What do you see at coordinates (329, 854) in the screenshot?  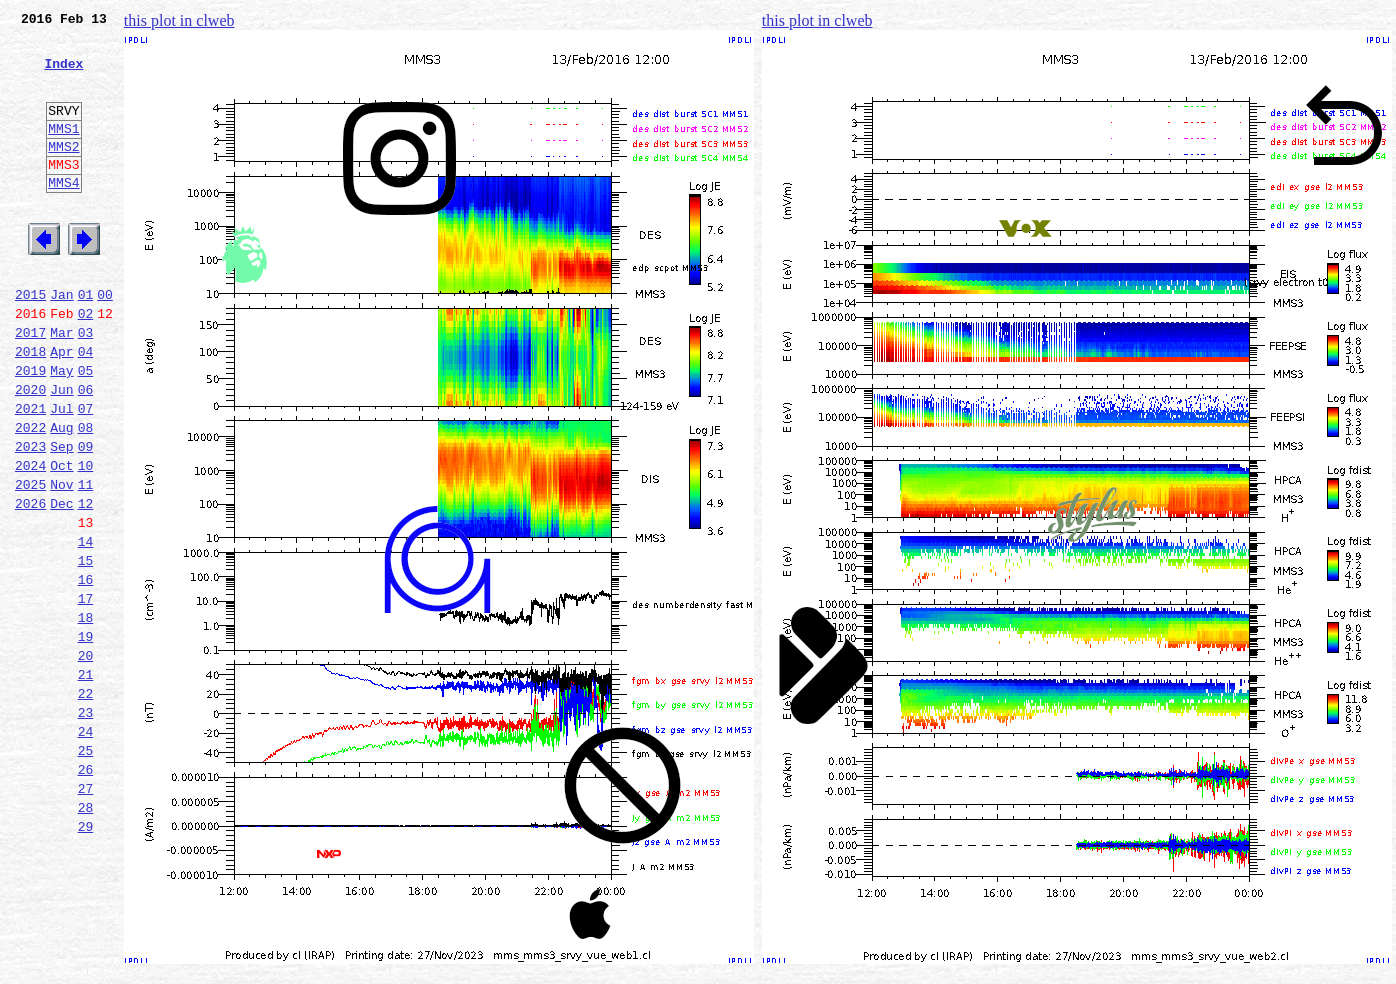 I see `NXP Semiconductors company logo` at bounding box center [329, 854].